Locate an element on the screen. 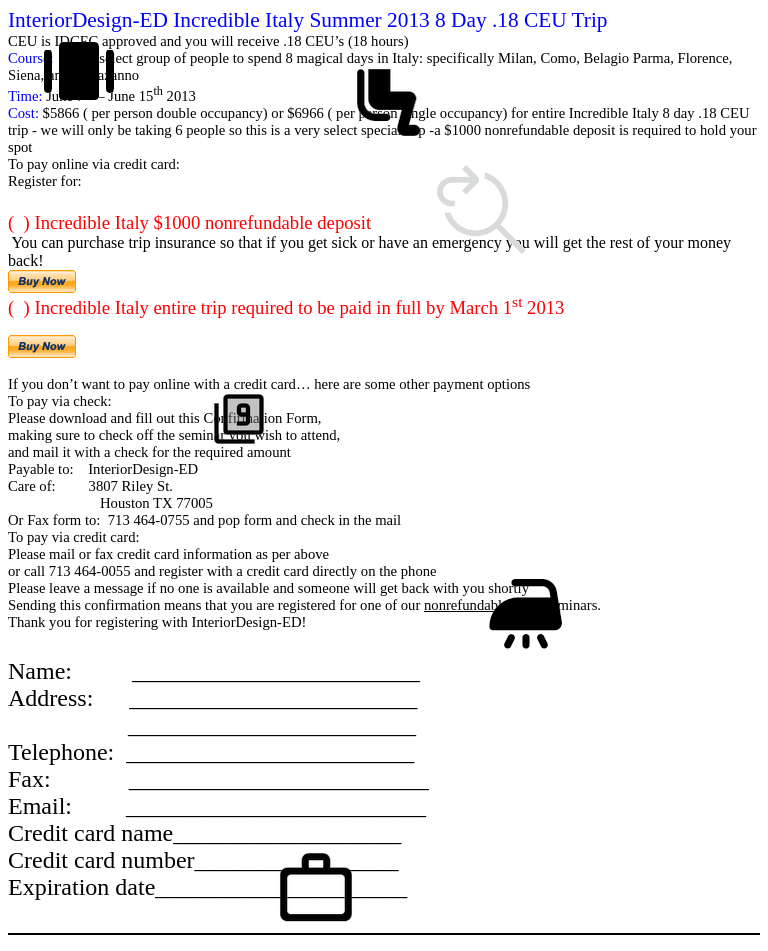 This screenshot has height=951, width=768. view stories or card-based content is located at coordinates (79, 73).